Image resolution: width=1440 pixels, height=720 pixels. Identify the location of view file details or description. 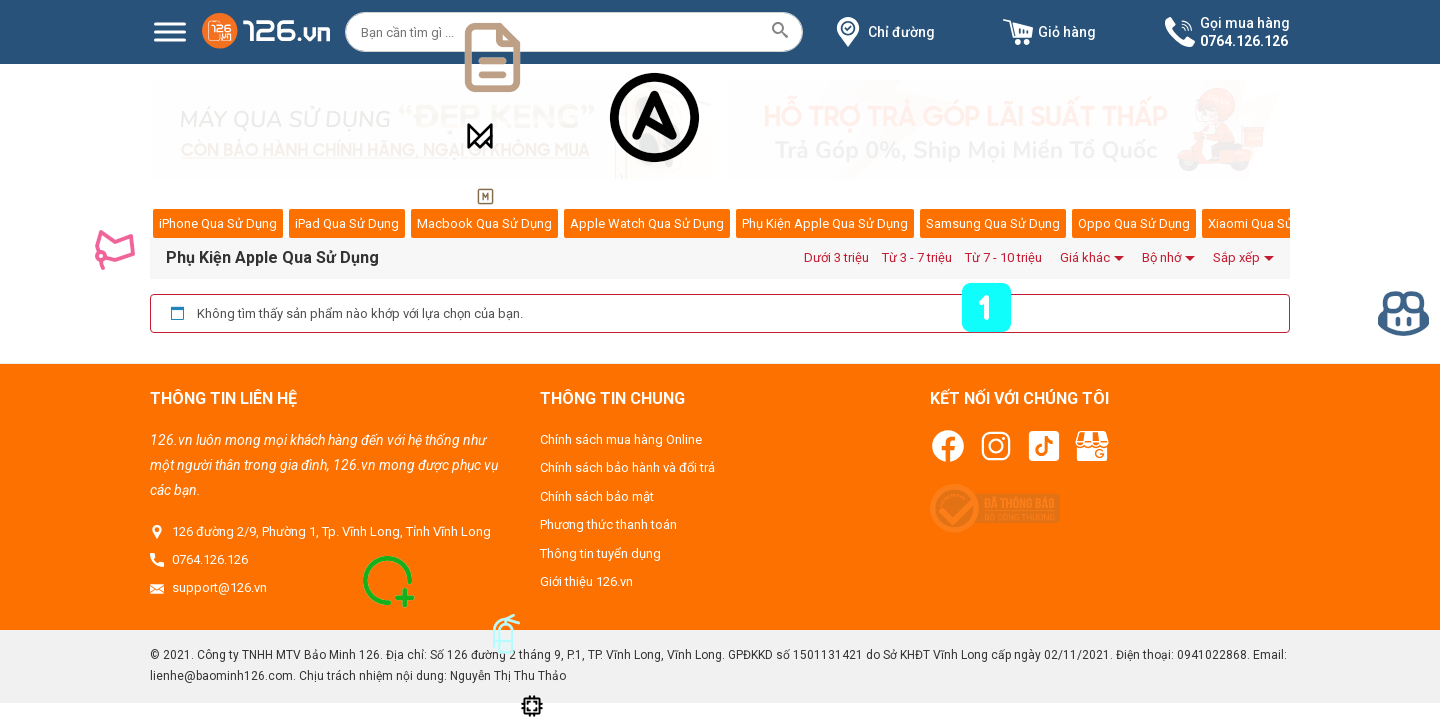
(492, 57).